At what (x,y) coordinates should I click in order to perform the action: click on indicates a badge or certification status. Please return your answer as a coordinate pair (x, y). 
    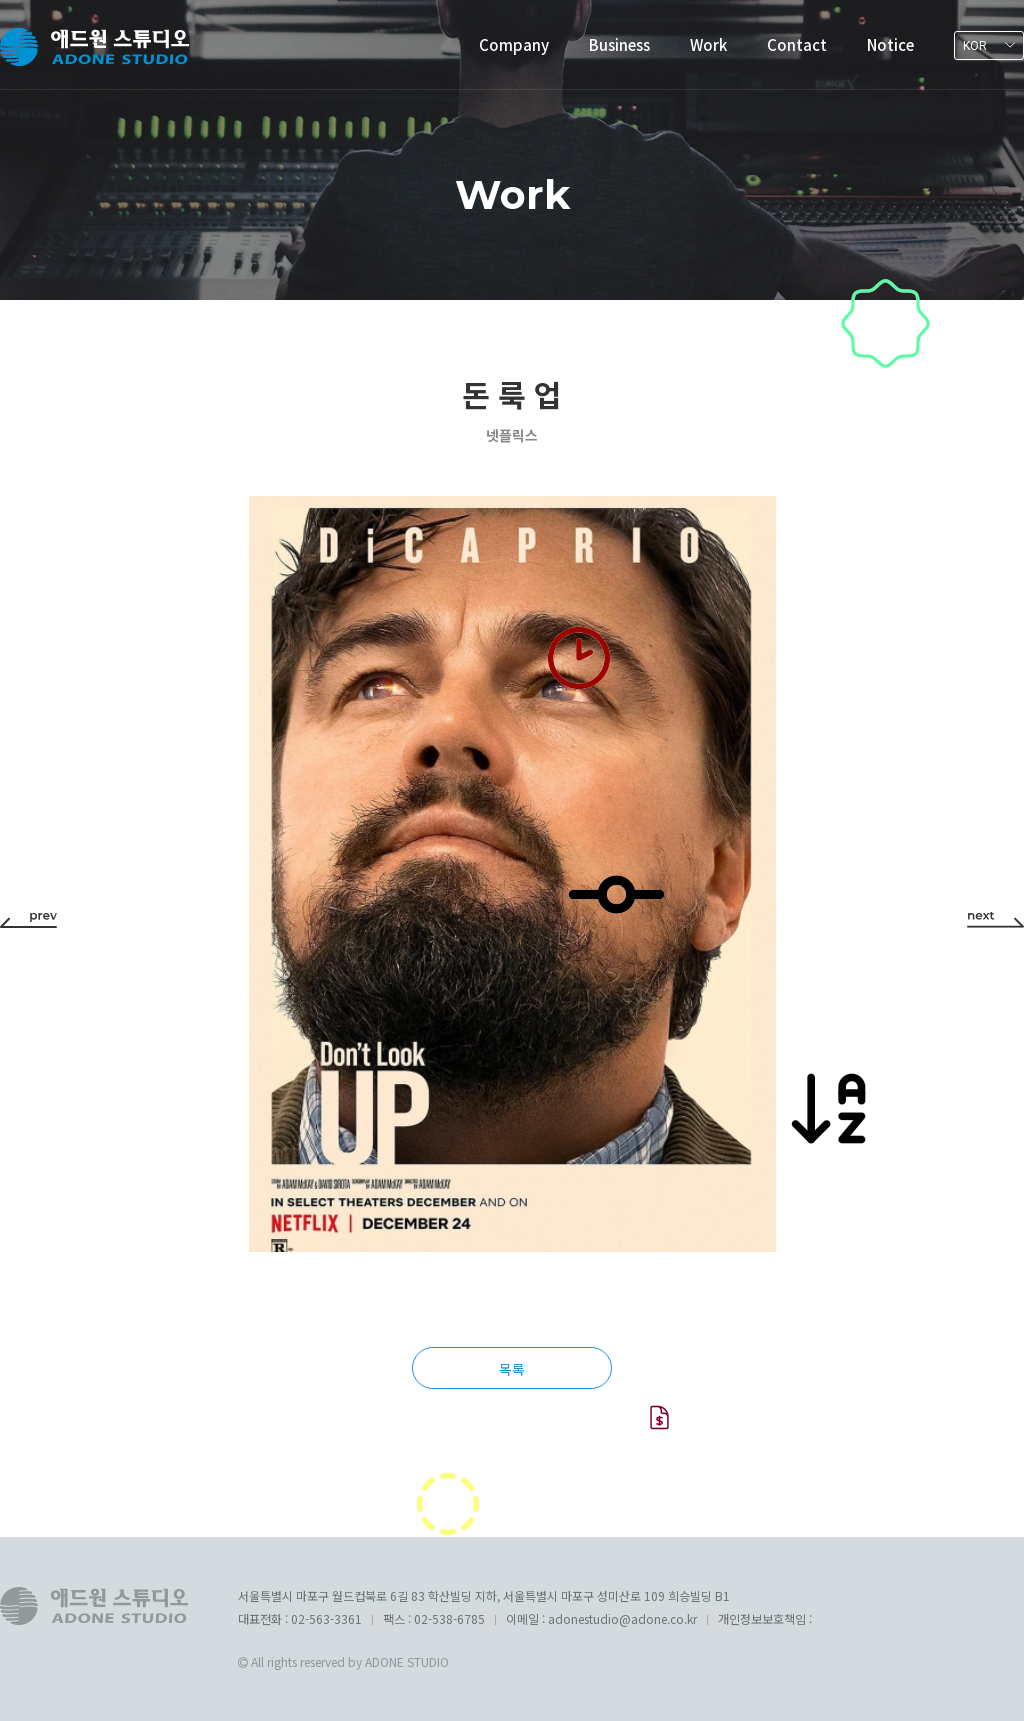
    Looking at the image, I should click on (885, 323).